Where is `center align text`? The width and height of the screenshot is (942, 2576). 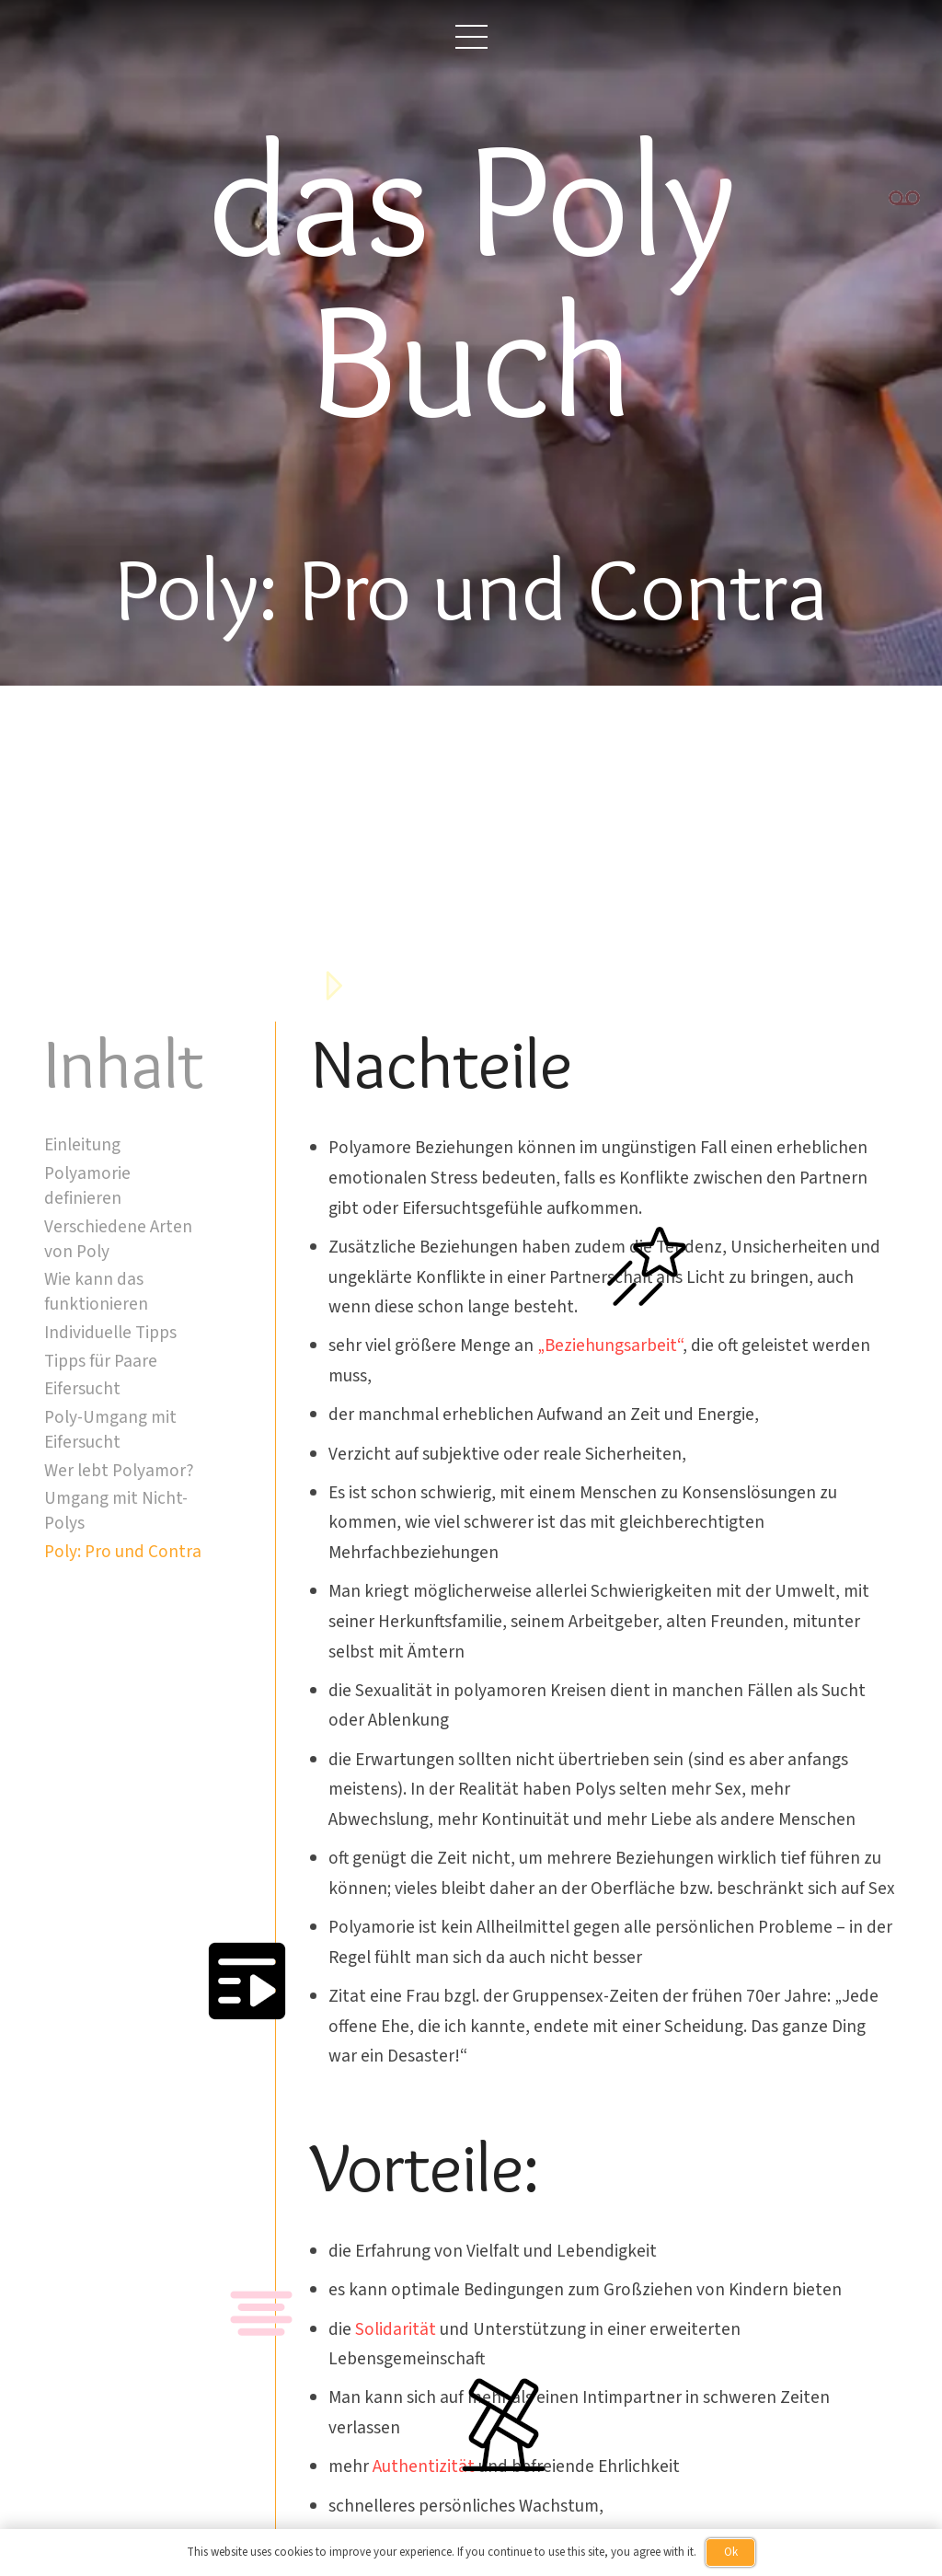 center align text is located at coordinates (261, 2315).